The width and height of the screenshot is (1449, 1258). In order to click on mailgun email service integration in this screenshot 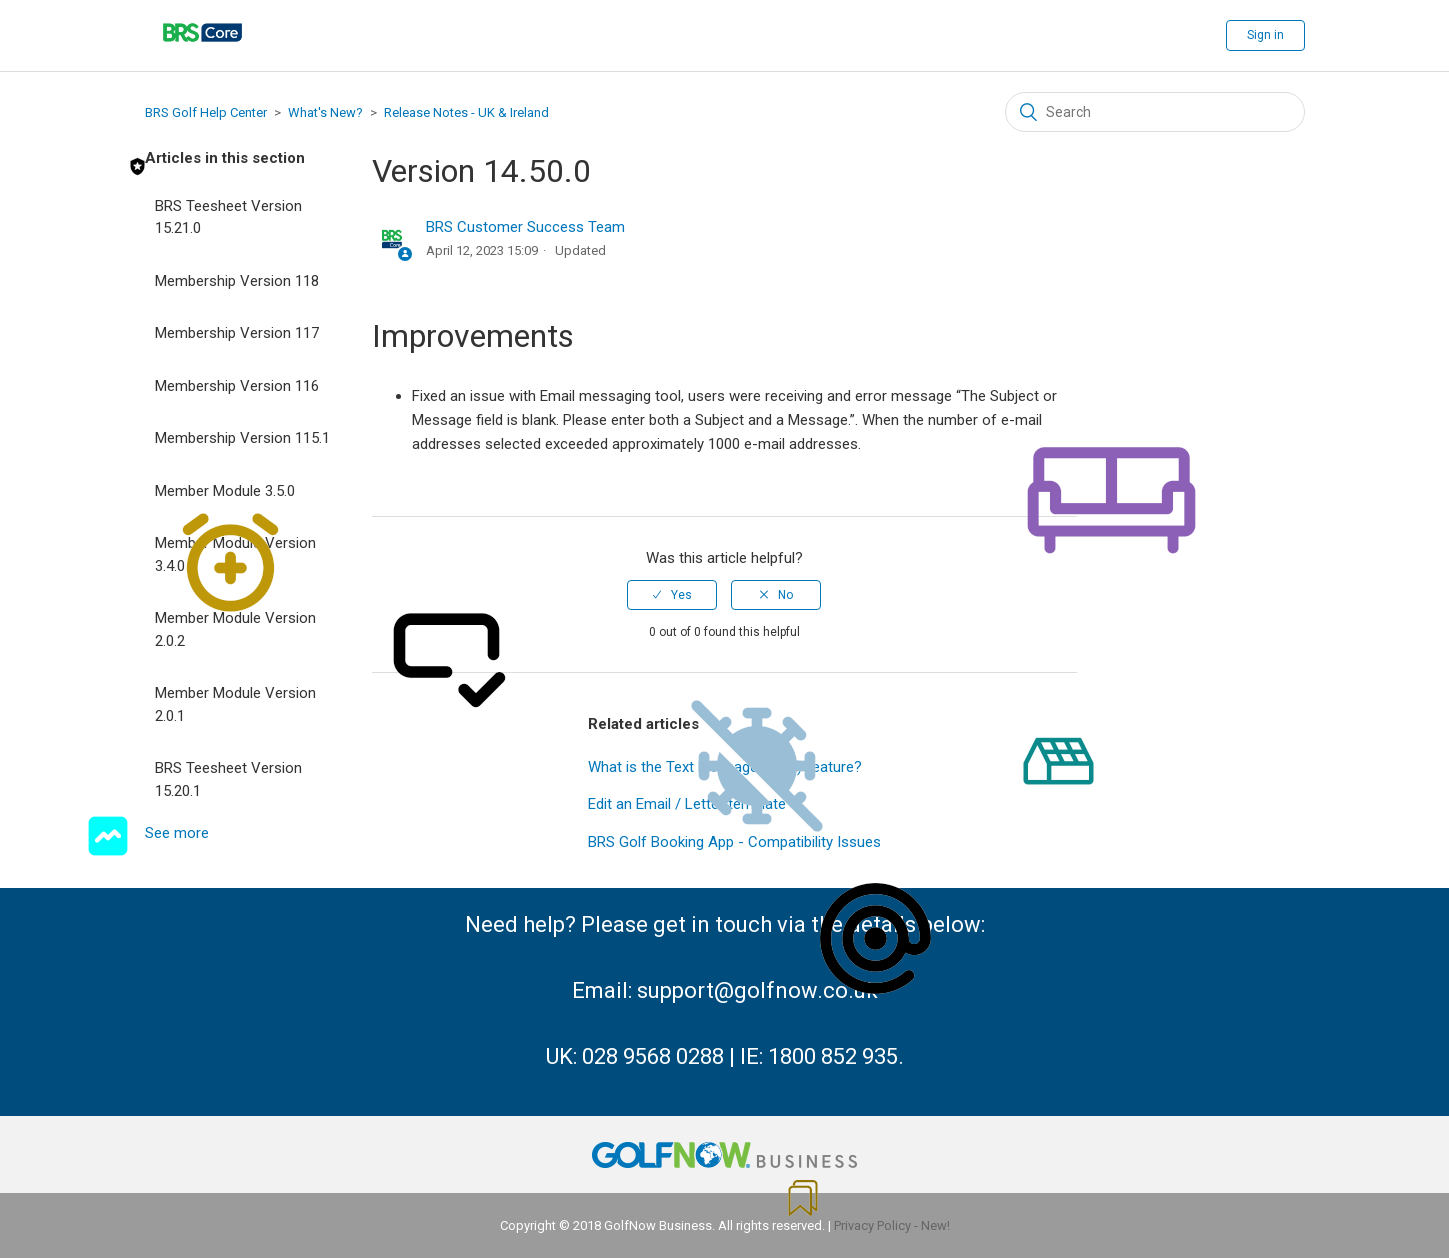, I will do `click(875, 938)`.